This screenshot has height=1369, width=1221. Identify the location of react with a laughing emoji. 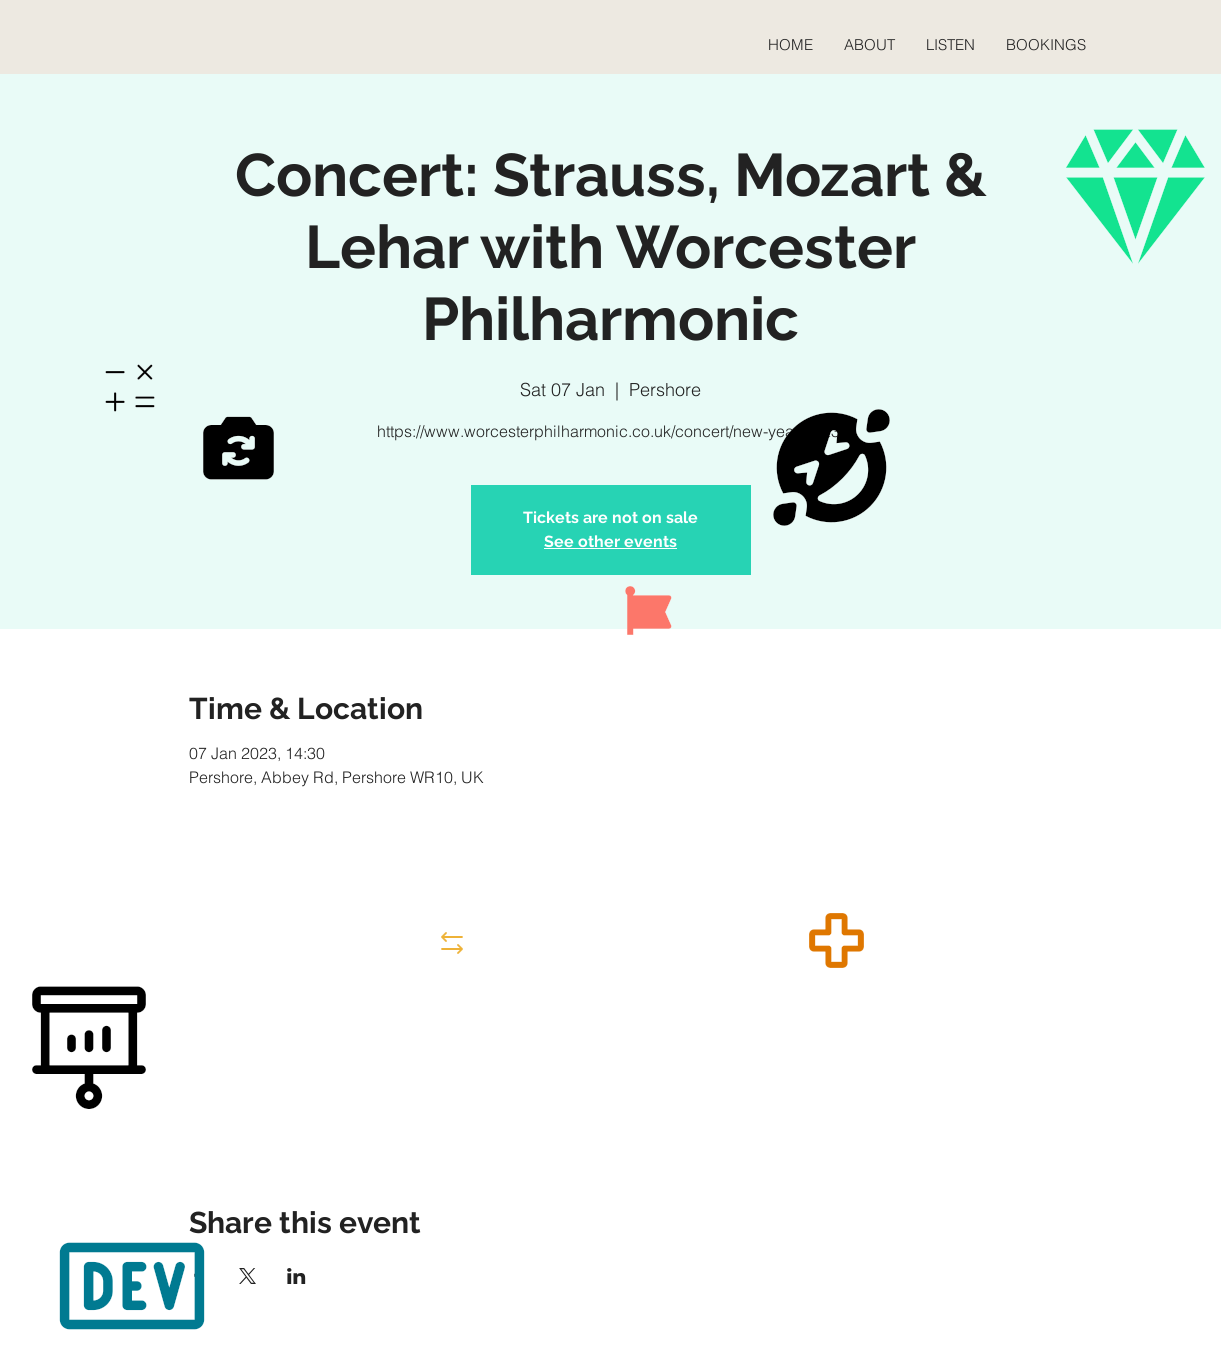
(831, 467).